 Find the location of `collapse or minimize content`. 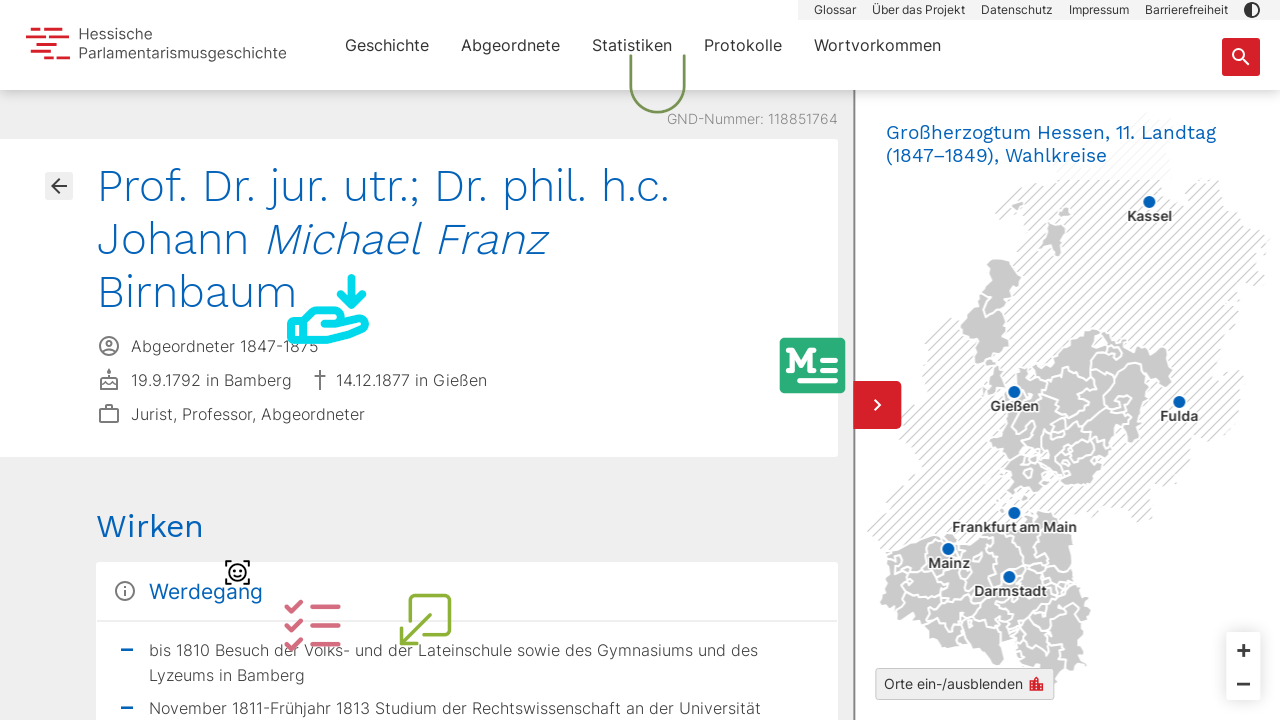

collapse or minimize content is located at coordinates (425, 619).